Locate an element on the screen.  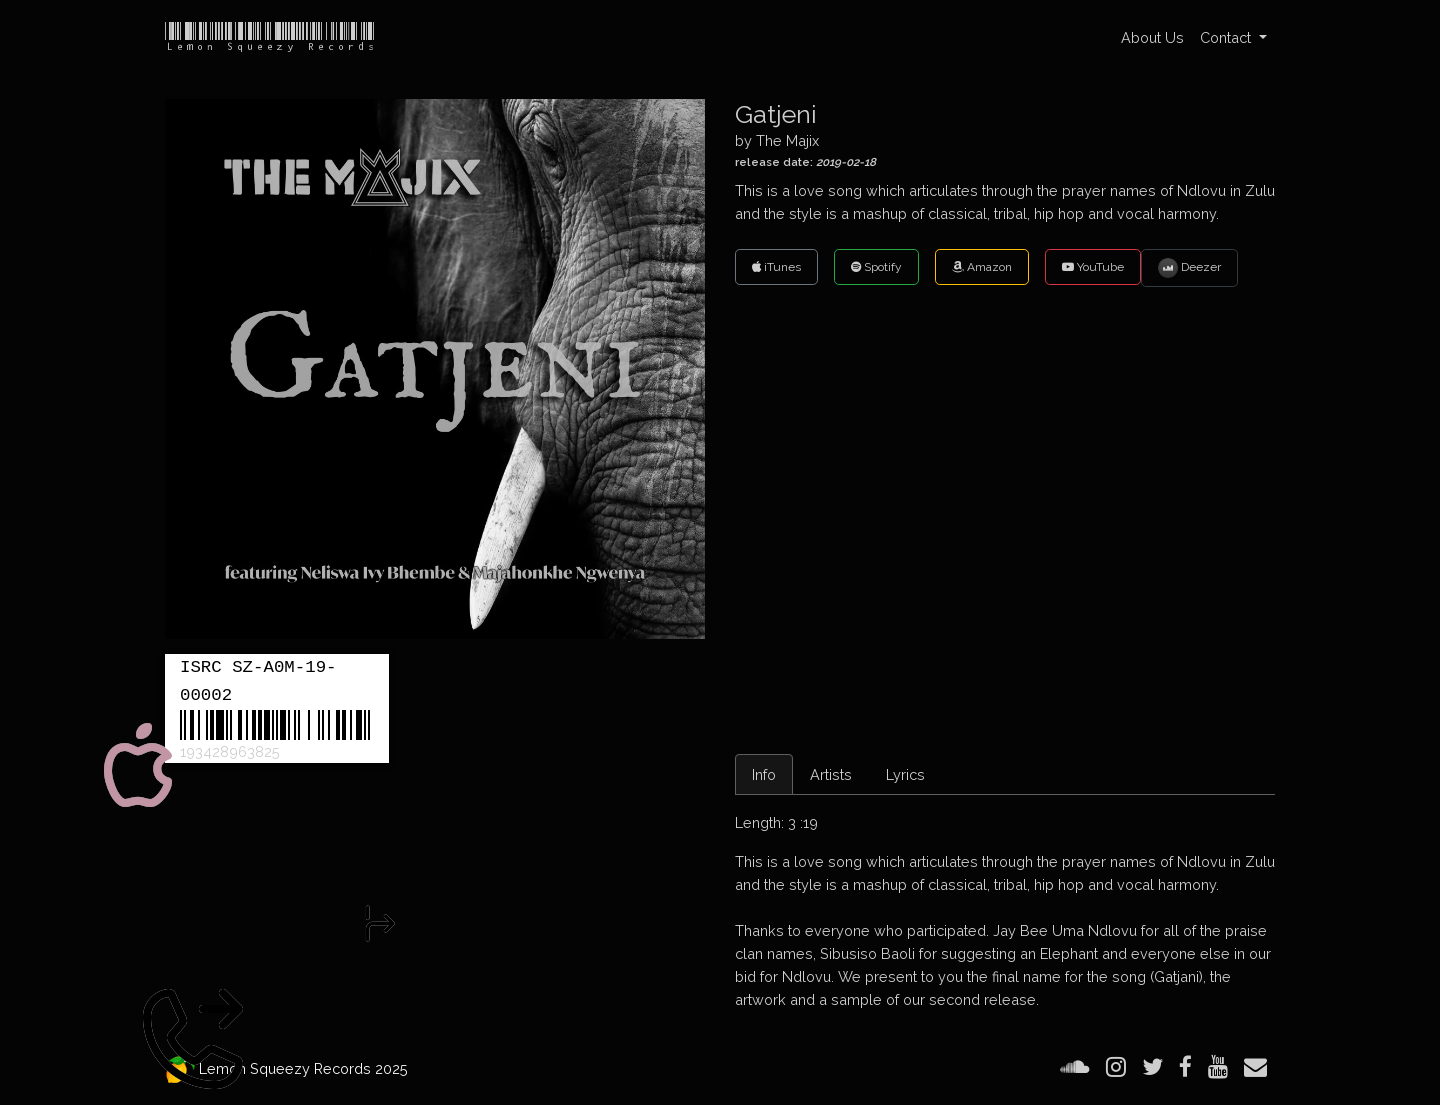
apple brand or product identifier is located at coordinates (140, 767).